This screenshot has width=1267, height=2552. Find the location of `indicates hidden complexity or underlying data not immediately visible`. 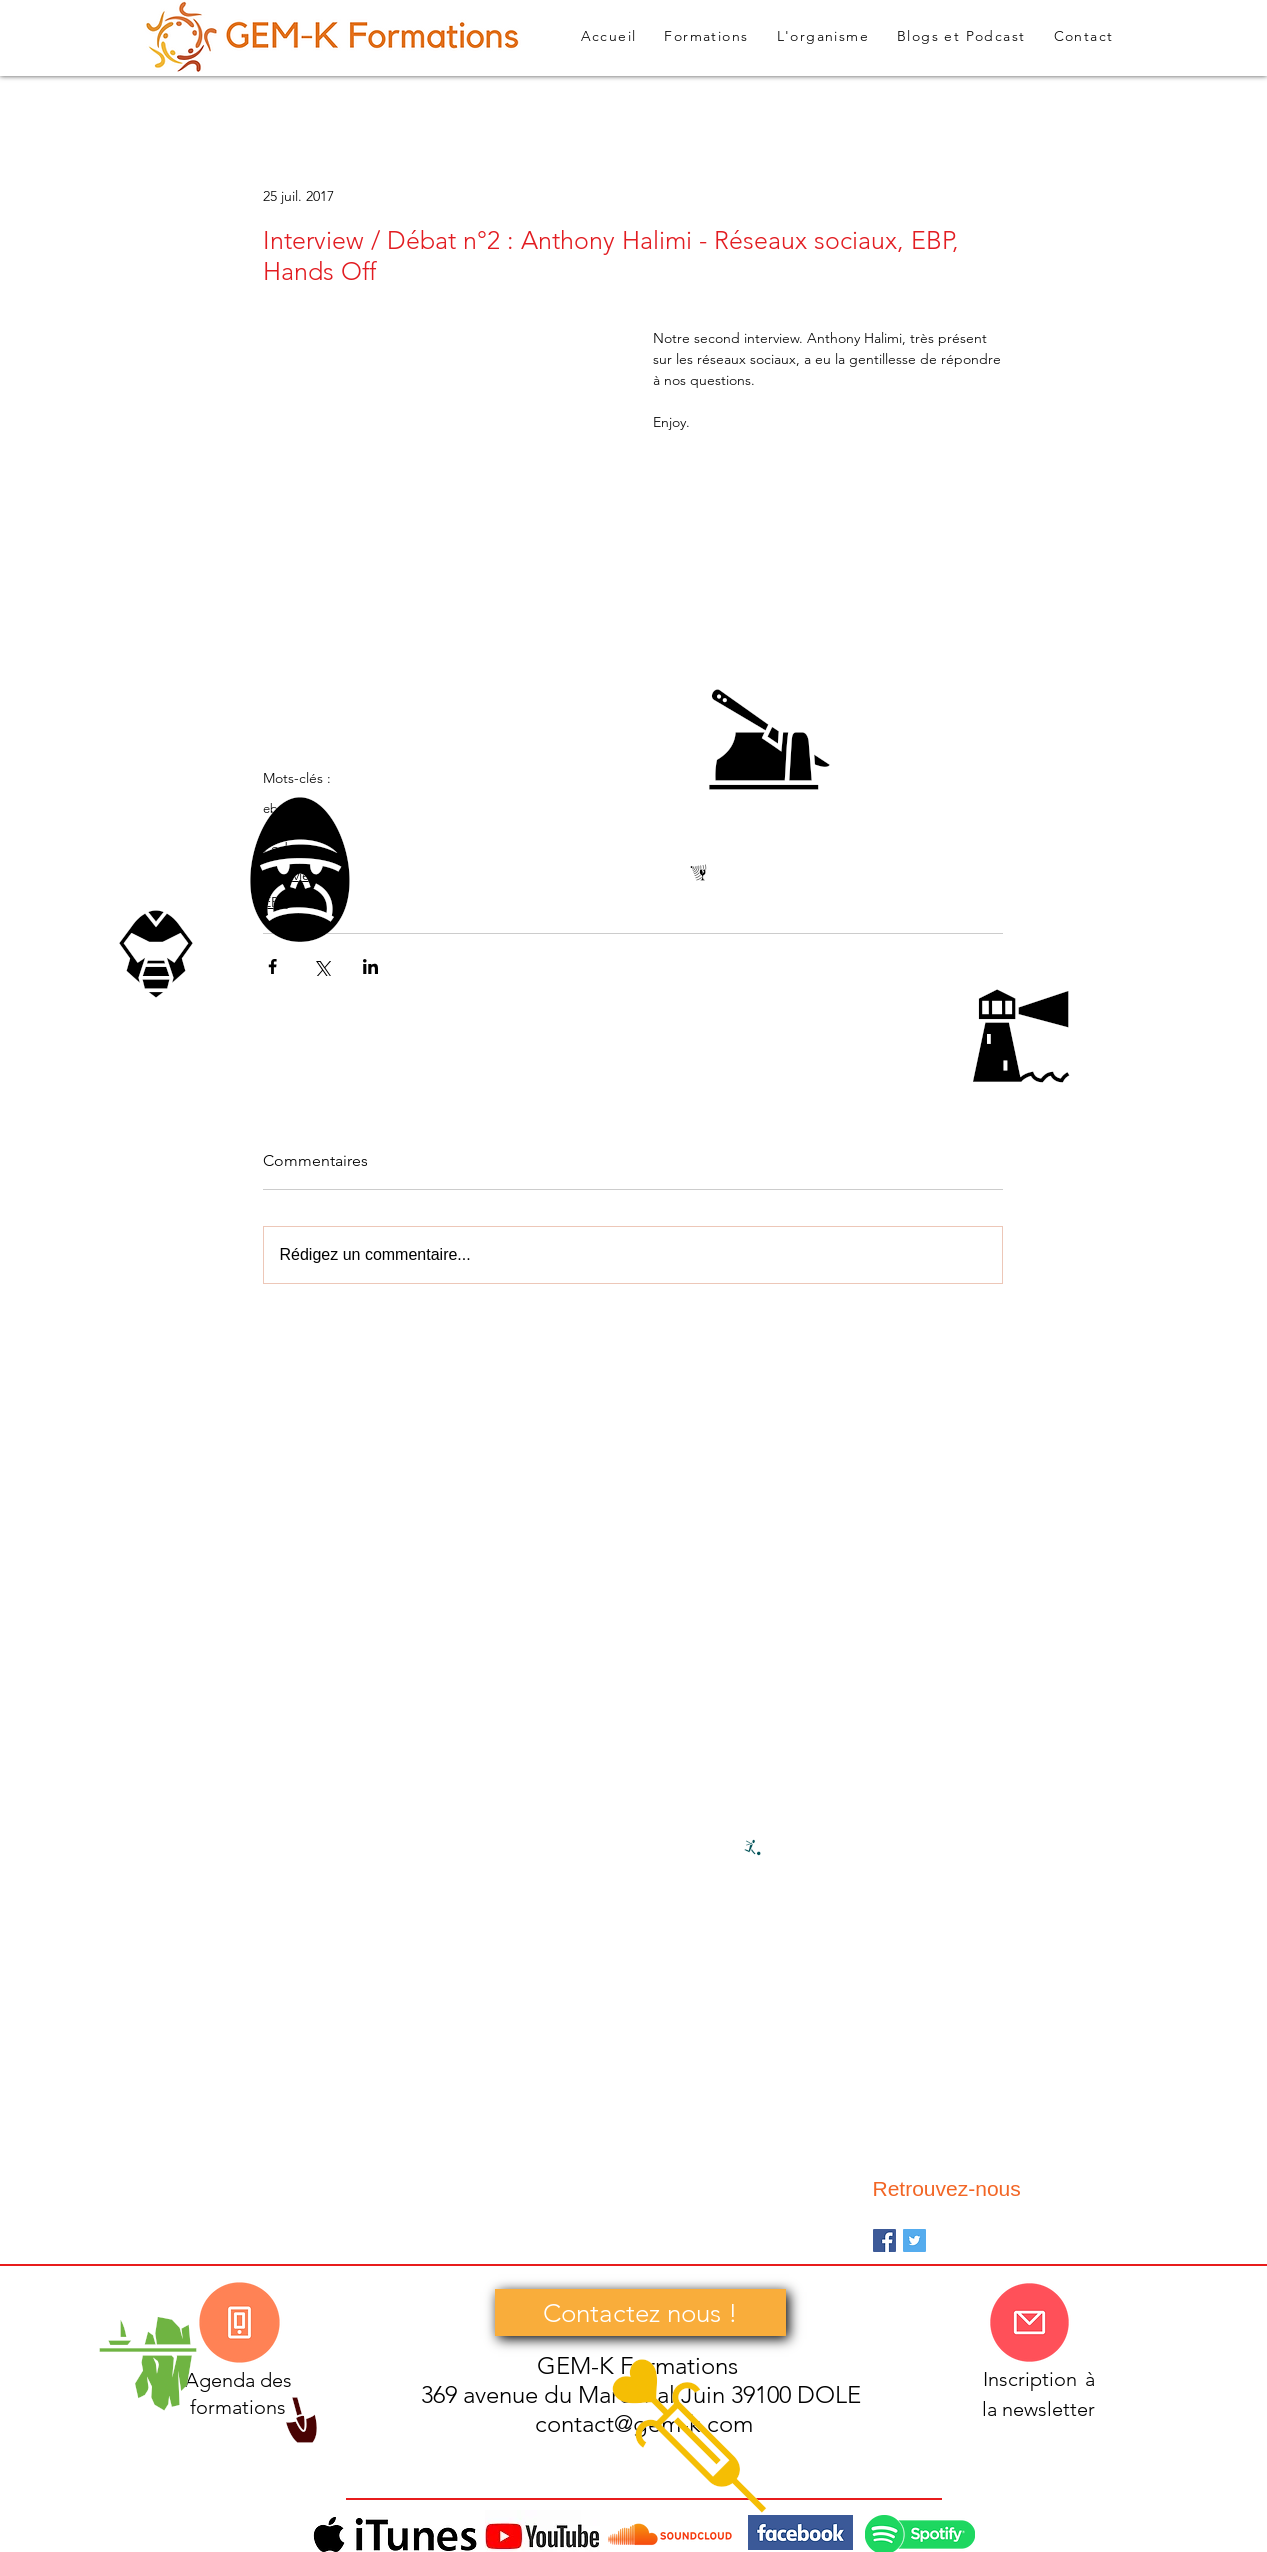

indicates hidden complexity or underlying data not immediately visible is located at coordinates (148, 2363).